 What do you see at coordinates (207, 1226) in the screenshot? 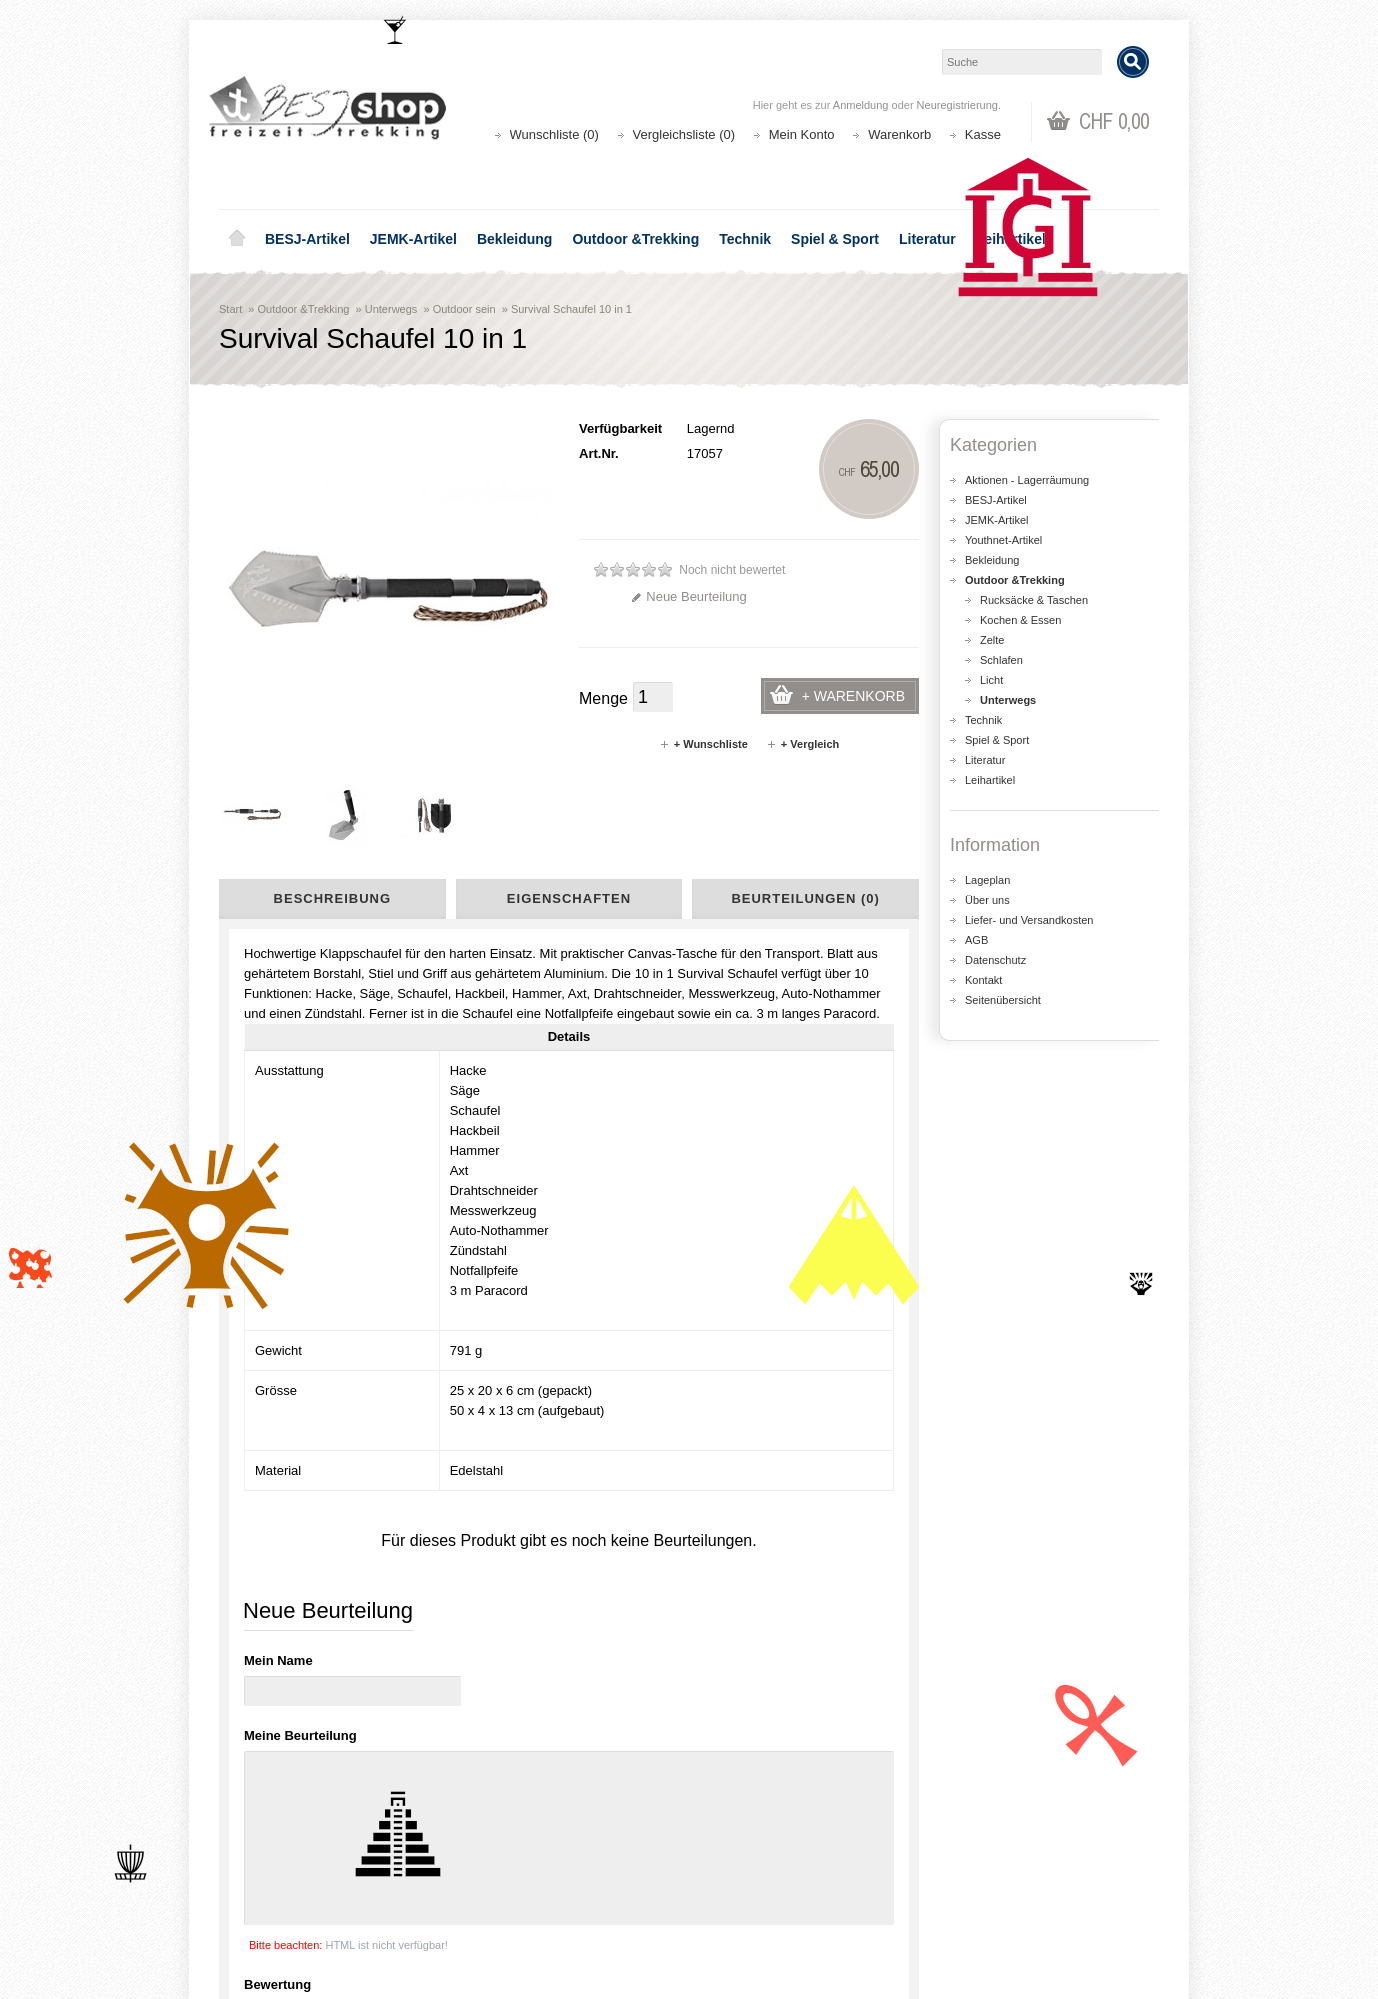
I see `view rare or legendary item details` at bounding box center [207, 1226].